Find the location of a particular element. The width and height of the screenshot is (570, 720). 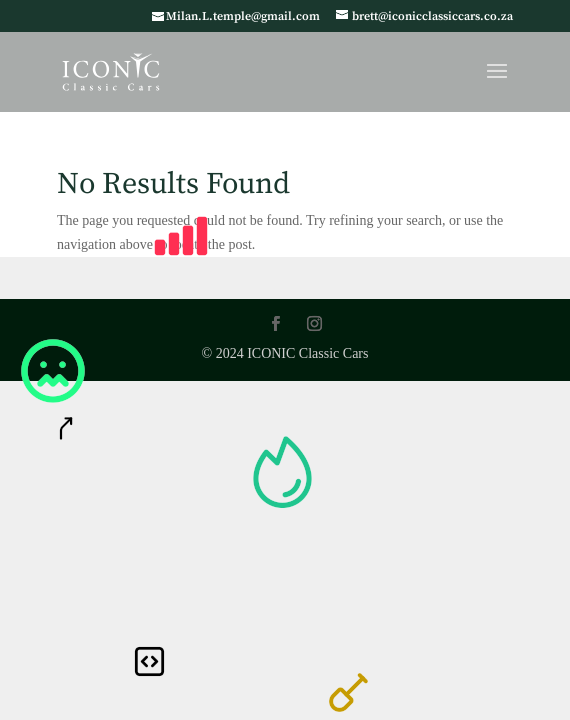

view or edit source code is located at coordinates (149, 661).